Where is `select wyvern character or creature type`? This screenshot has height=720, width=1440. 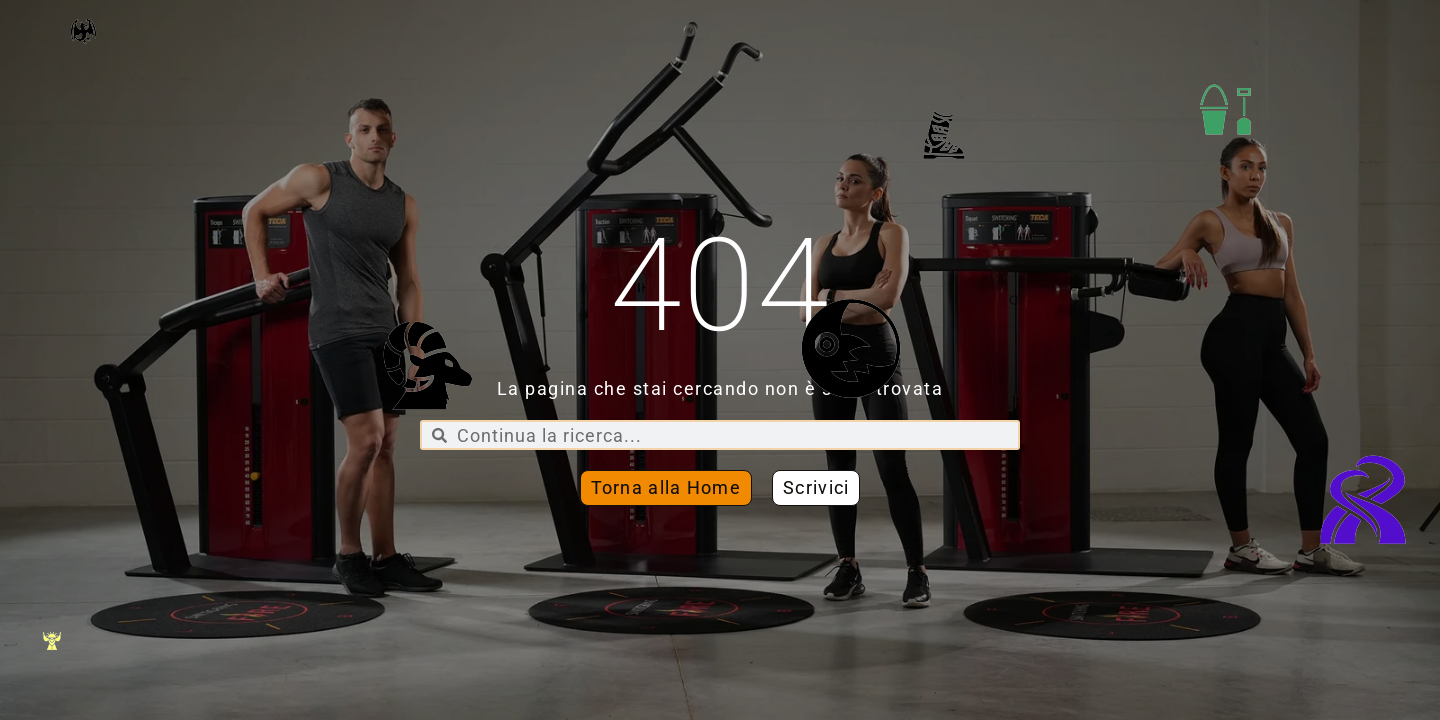 select wyvern character or creature type is located at coordinates (83, 31).